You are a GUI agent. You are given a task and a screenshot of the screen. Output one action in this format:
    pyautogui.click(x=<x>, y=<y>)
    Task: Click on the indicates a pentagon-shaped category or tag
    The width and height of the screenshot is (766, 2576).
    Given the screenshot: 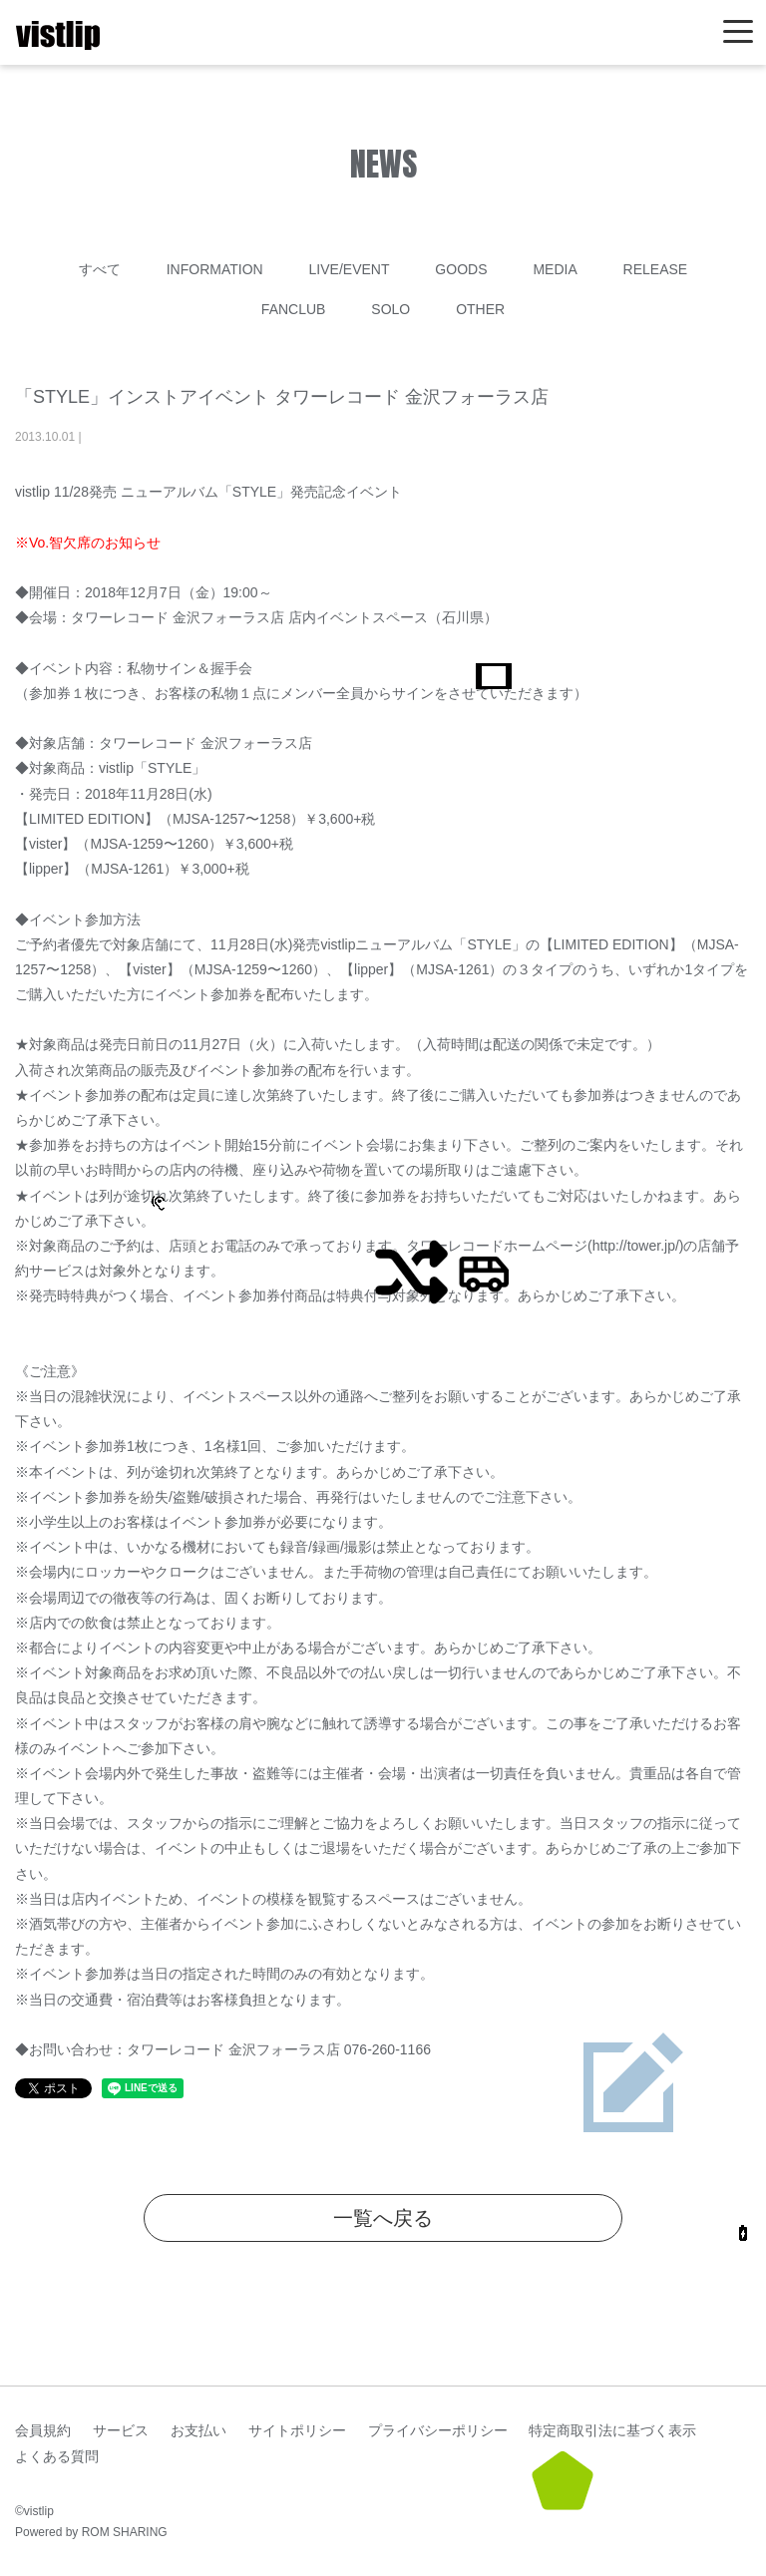 What is the action you would take?
    pyautogui.click(x=563, y=2481)
    